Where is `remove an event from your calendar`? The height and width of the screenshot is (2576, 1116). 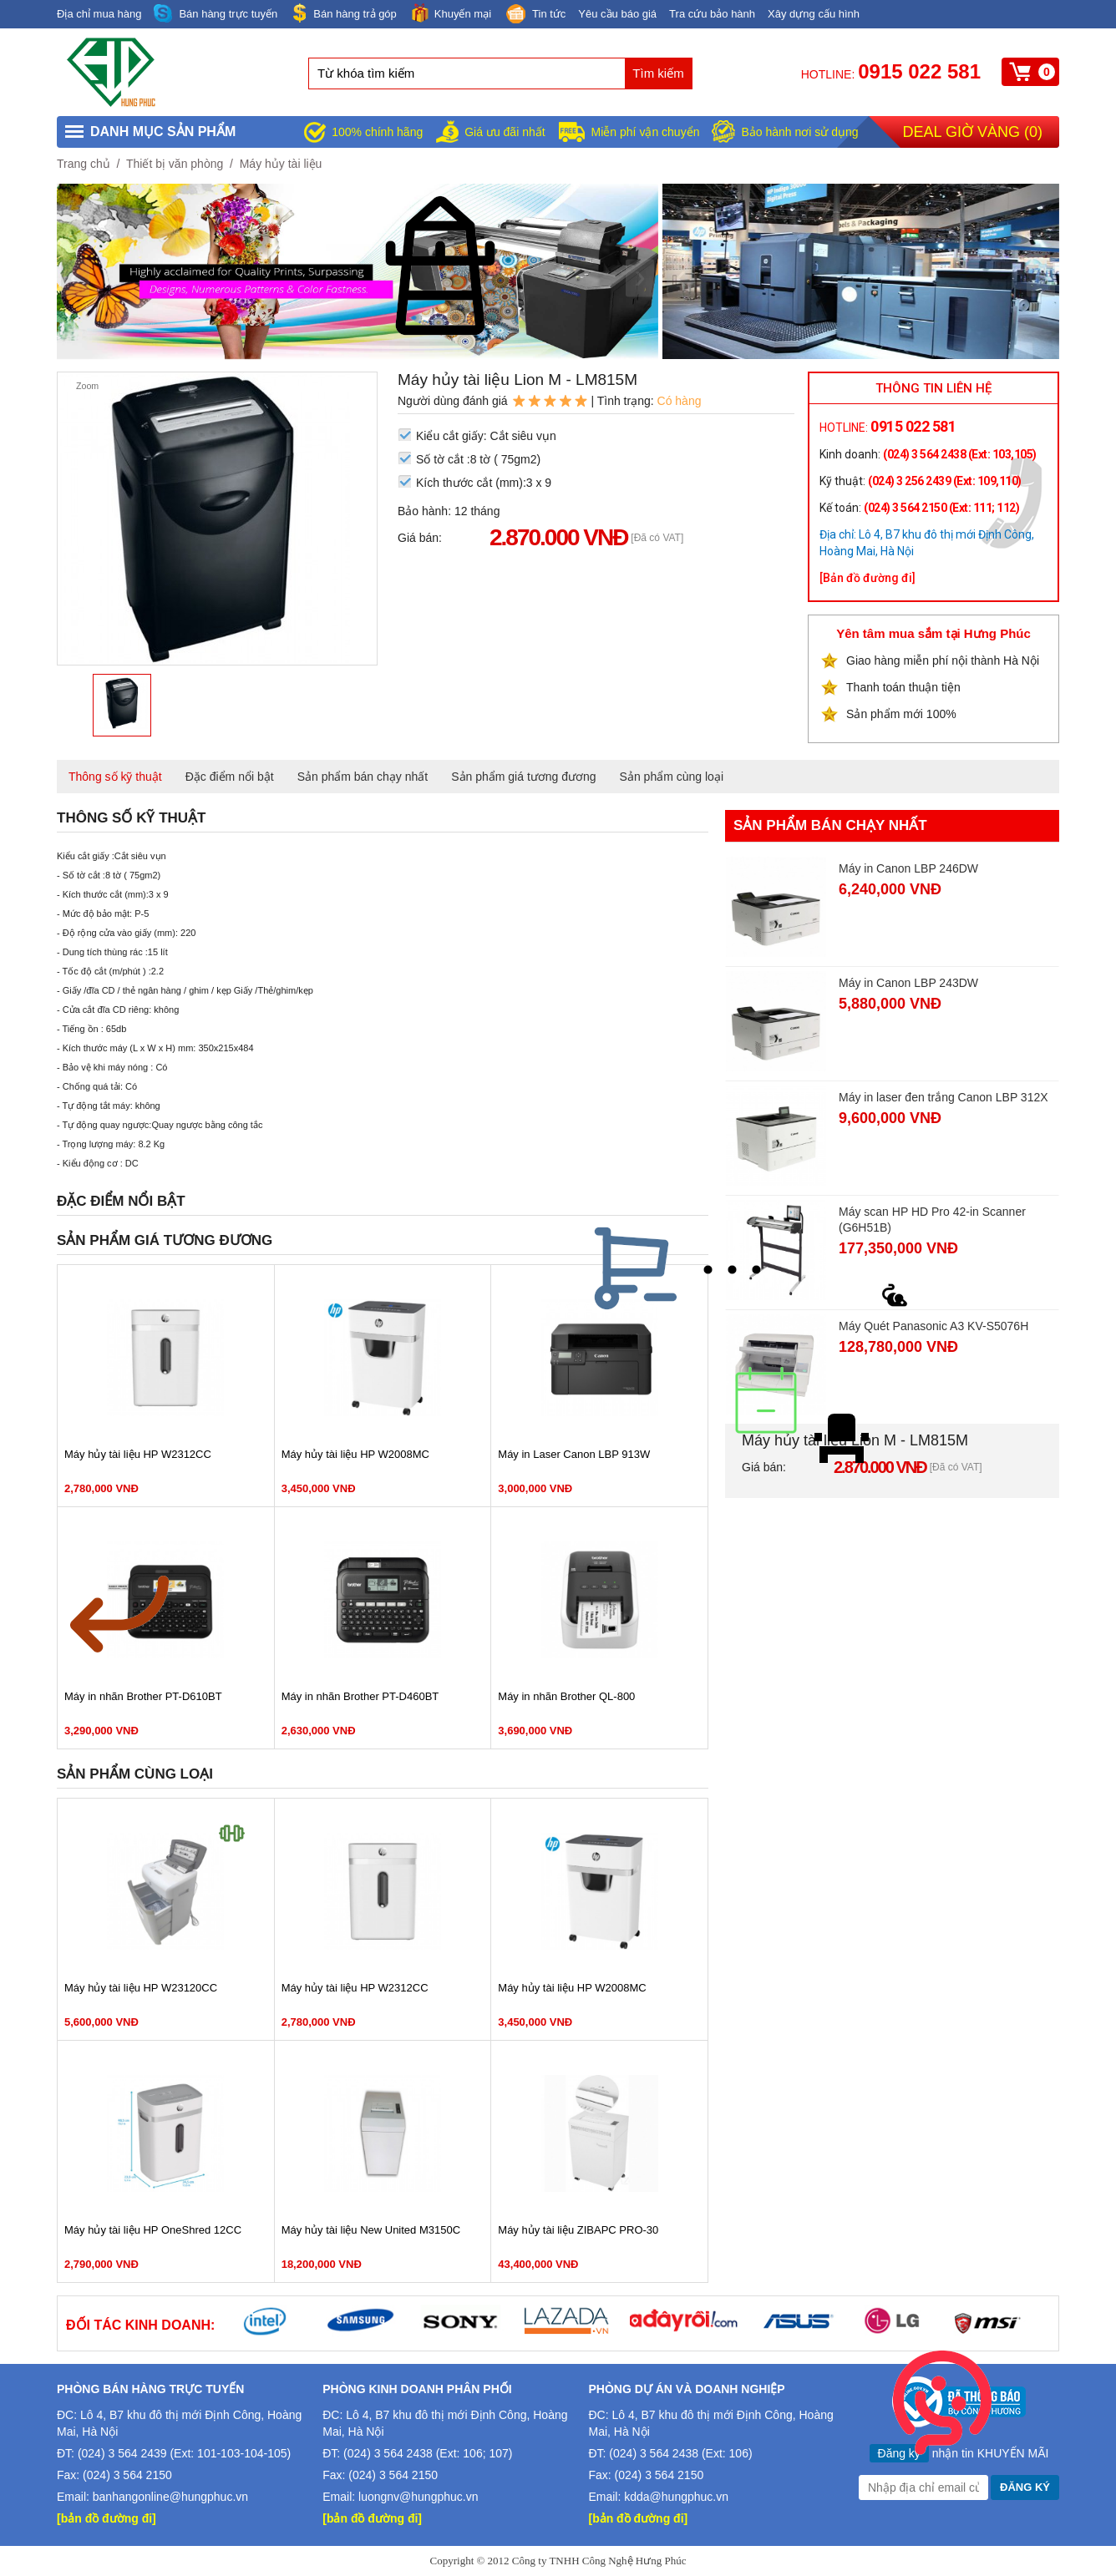
remove an event from your calendar is located at coordinates (766, 1403).